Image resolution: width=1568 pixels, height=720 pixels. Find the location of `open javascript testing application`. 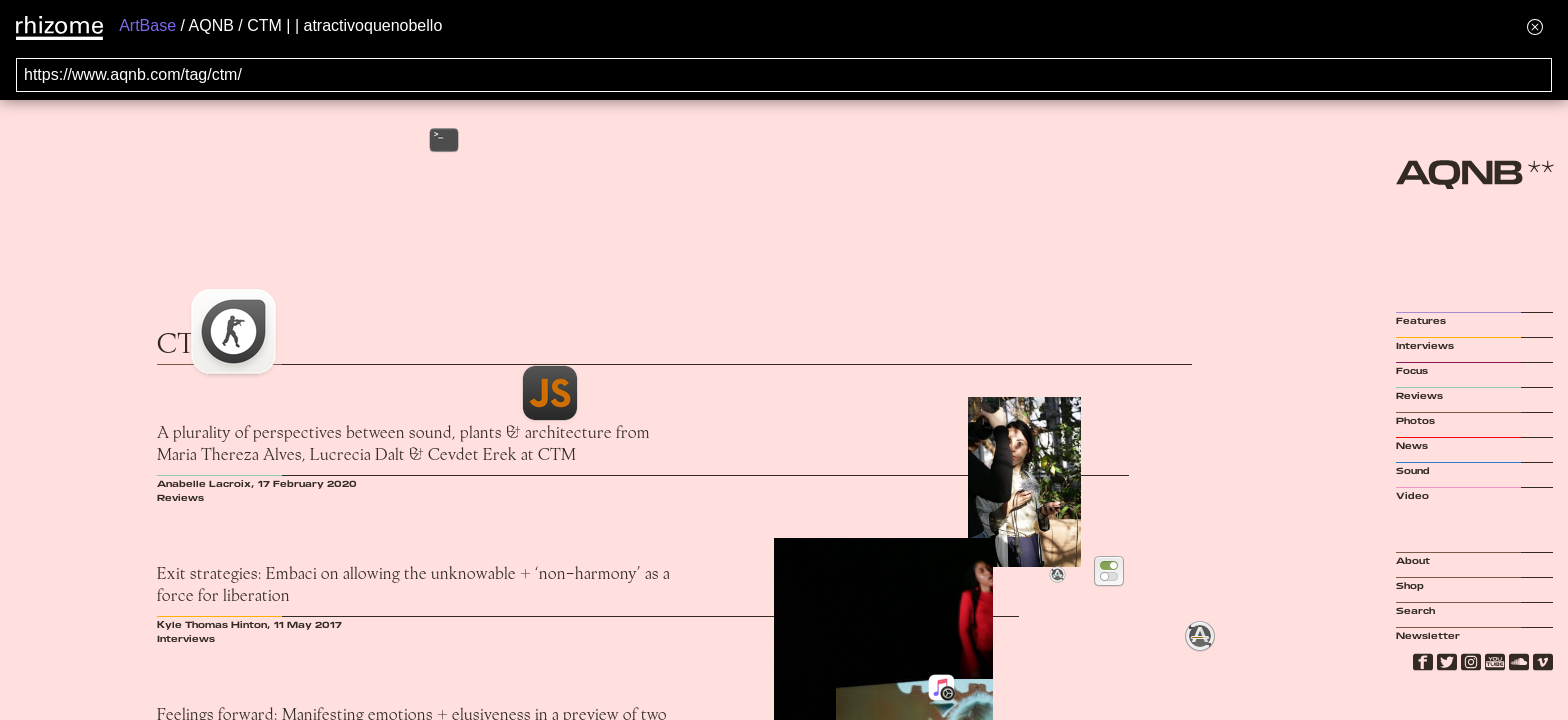

open javascript testing application is located at coordinates (550, 393).